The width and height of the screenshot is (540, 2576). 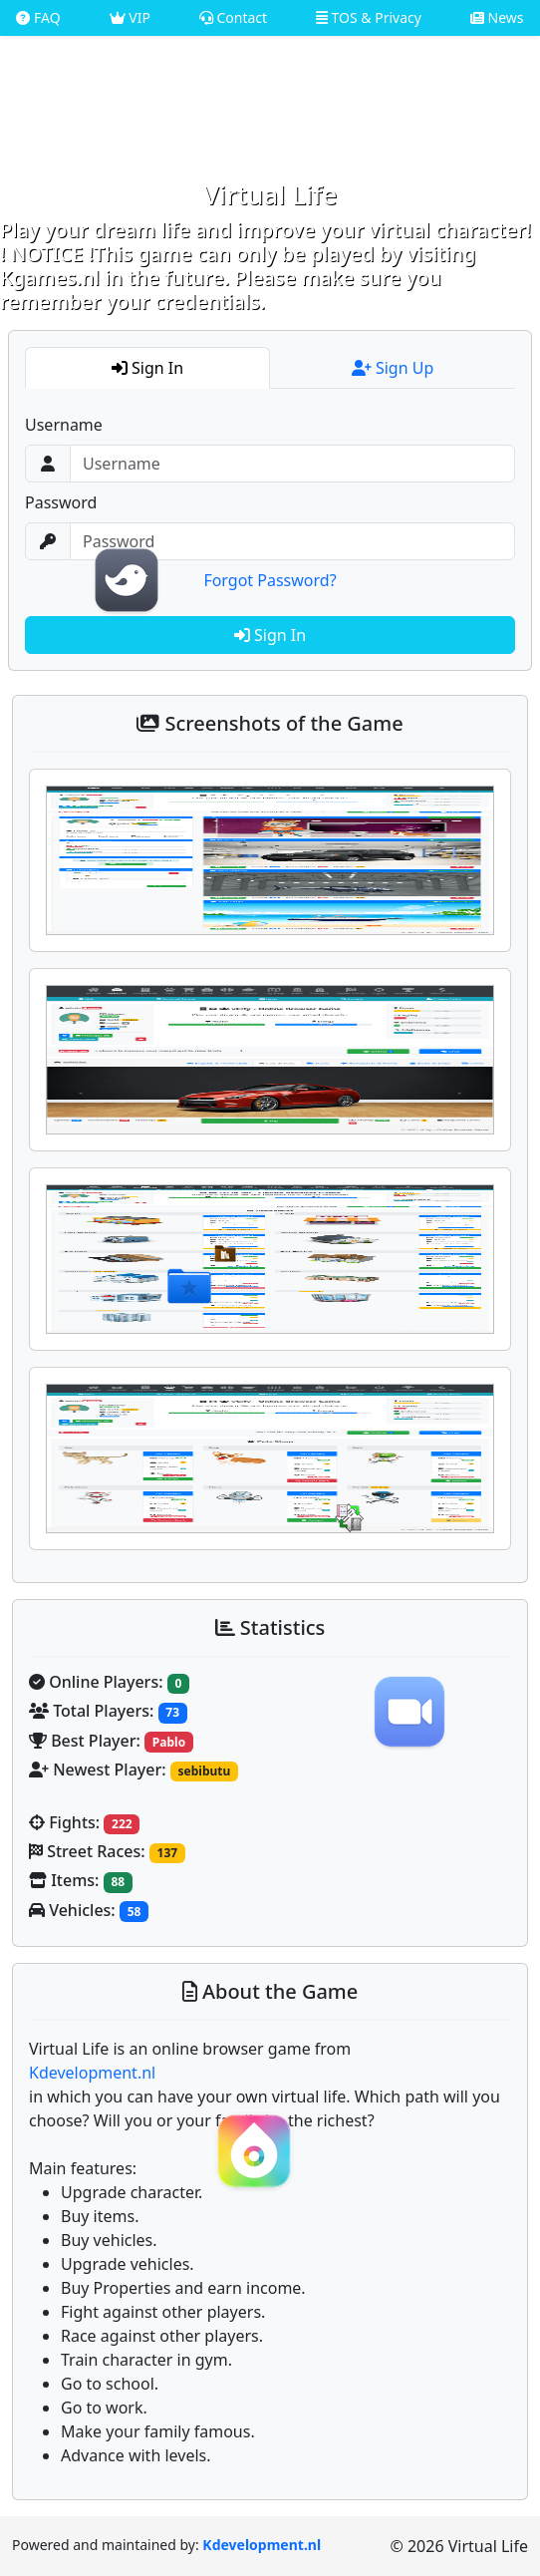 I want to click on open zoom video conferencing app, so click(x=409, y=1712).